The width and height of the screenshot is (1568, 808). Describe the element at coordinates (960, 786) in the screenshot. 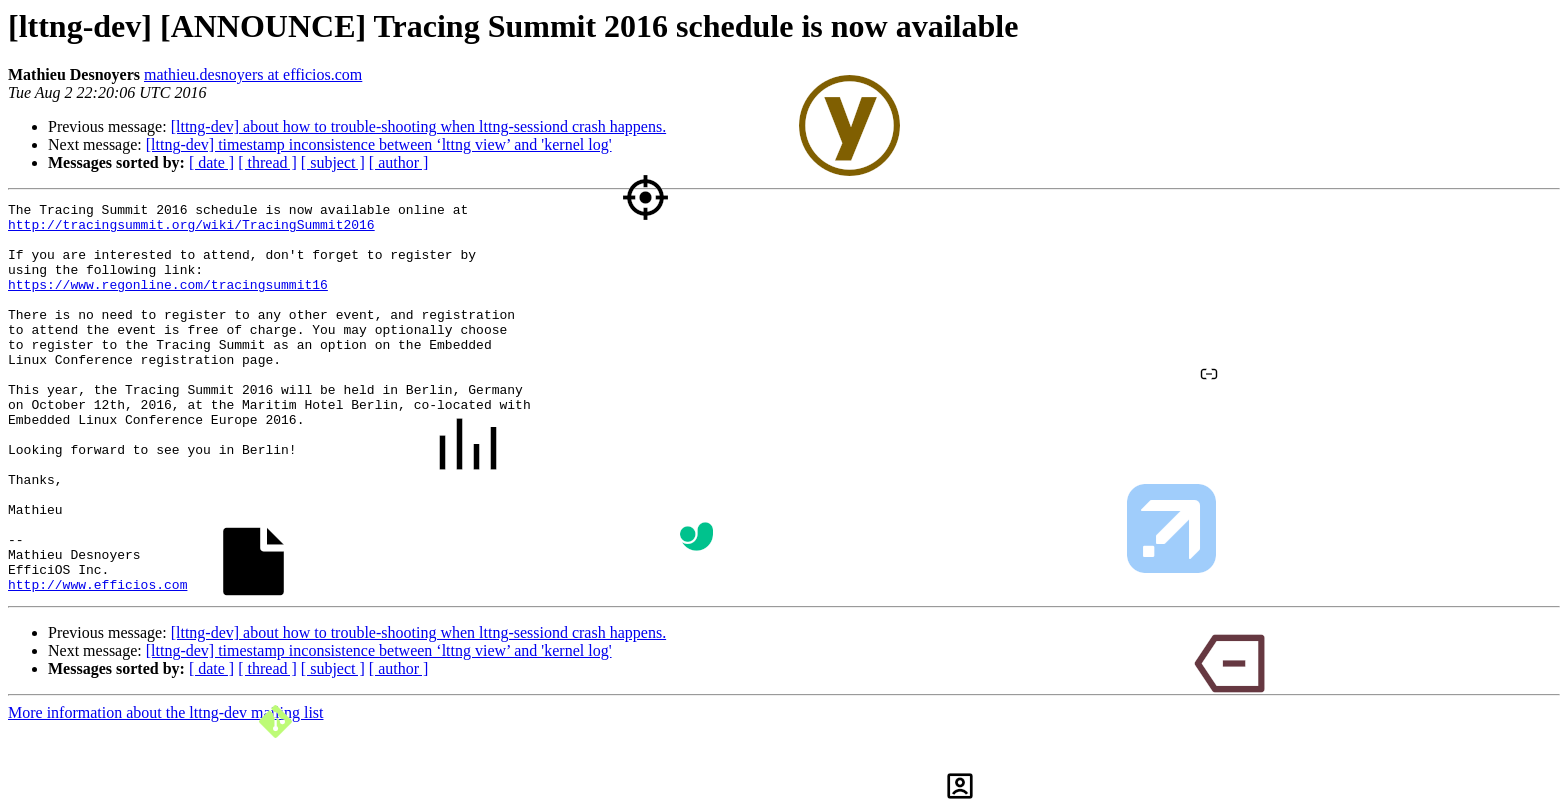

I see `view account profile` at that location.